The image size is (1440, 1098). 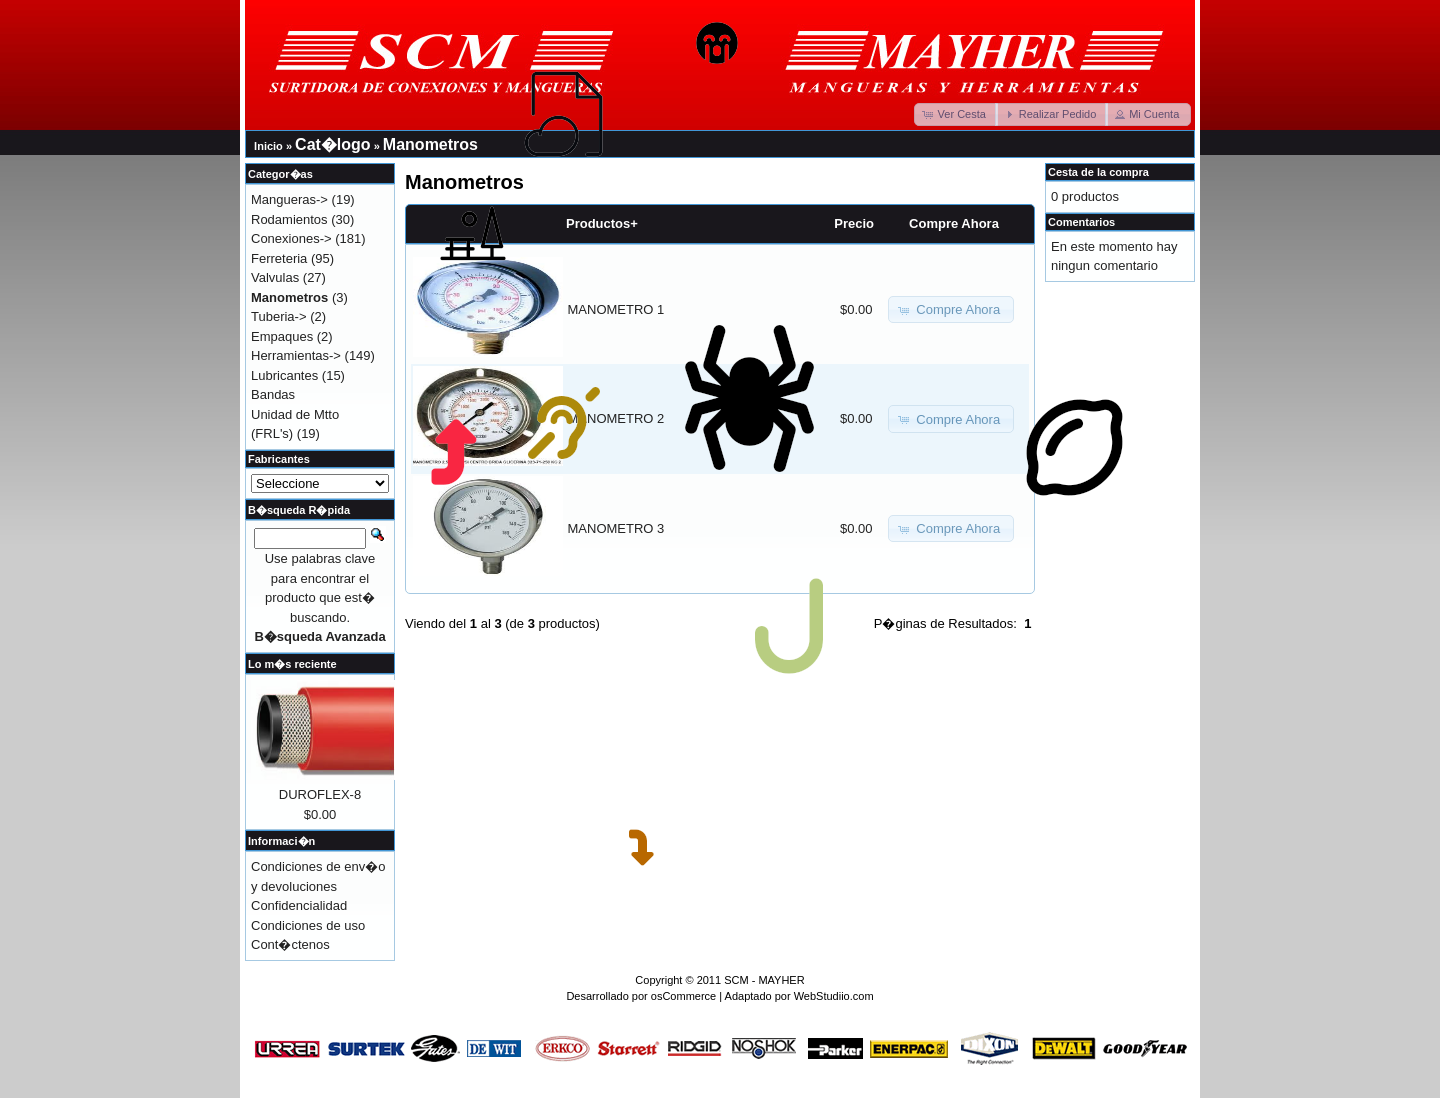 What do you see at coordinates (456, 452) in the screenshot?
I see `turn right then continue forward` at bounding box center [456, 452].